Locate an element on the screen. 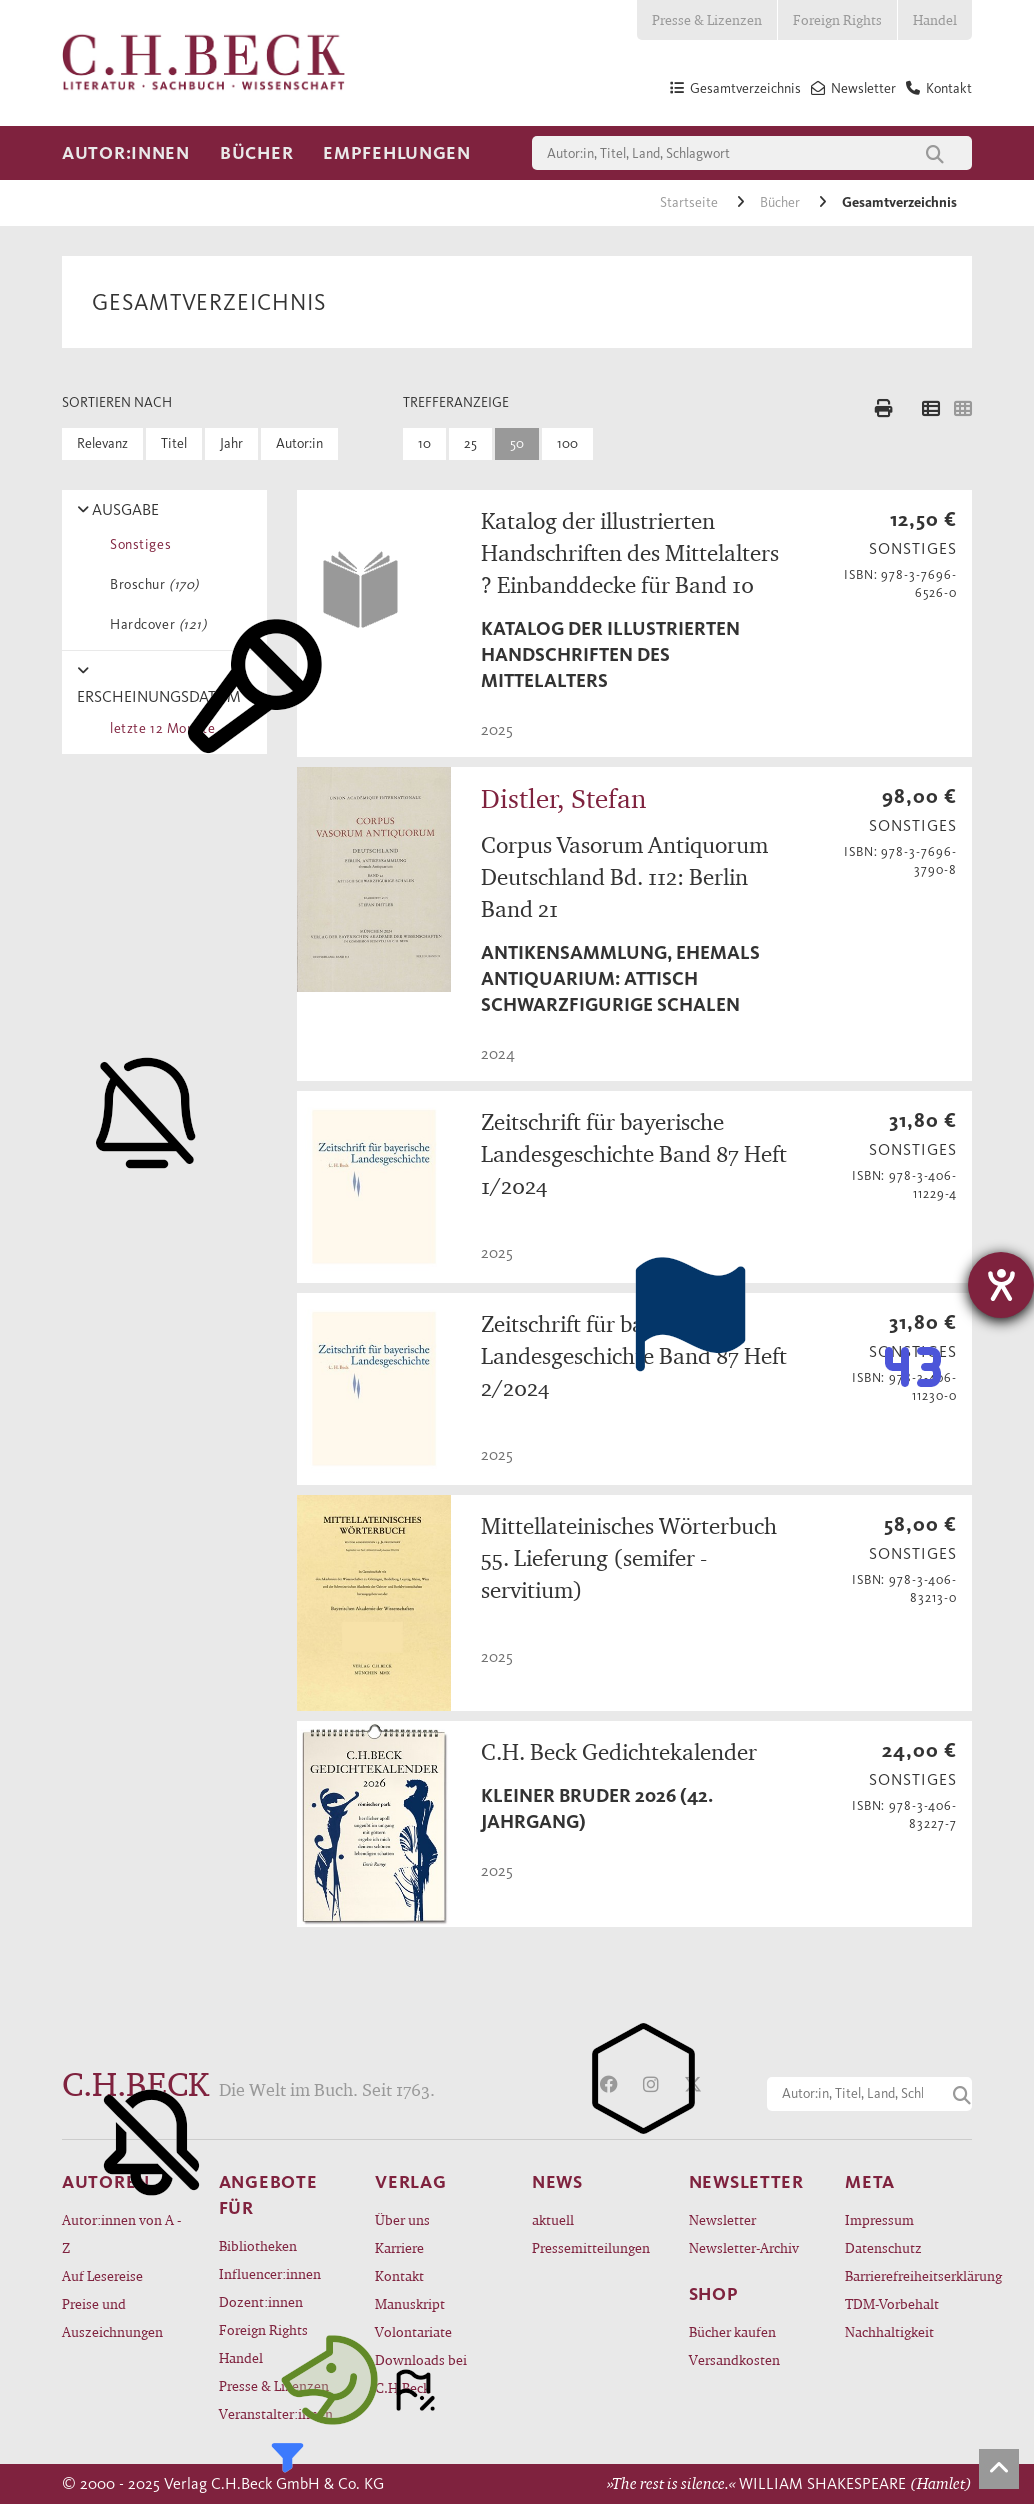 The image size is (1034, 2504). filter or sort content is located at coordinates (287, 2456).